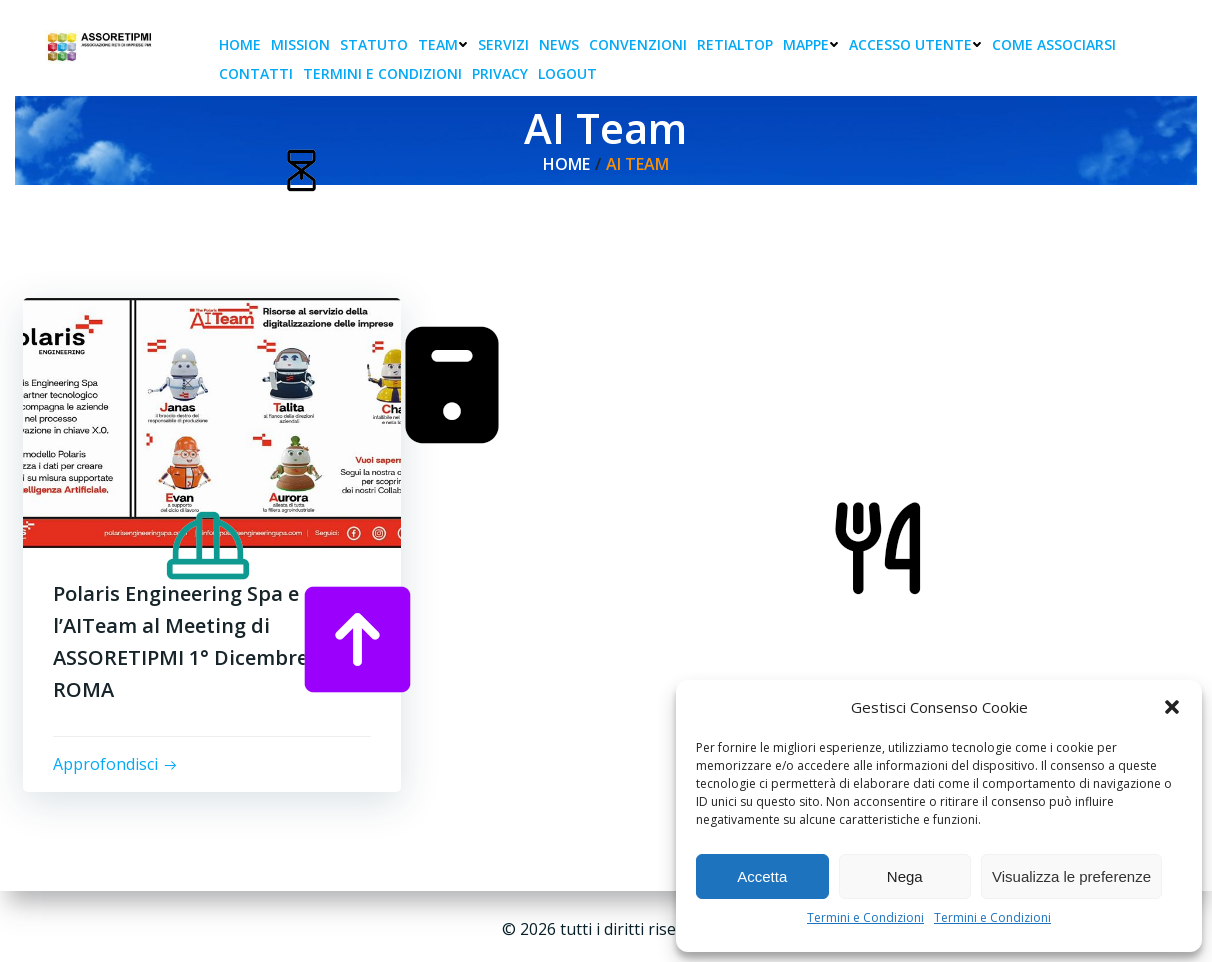  I want to click on upload a file or content, so click(357, 639).